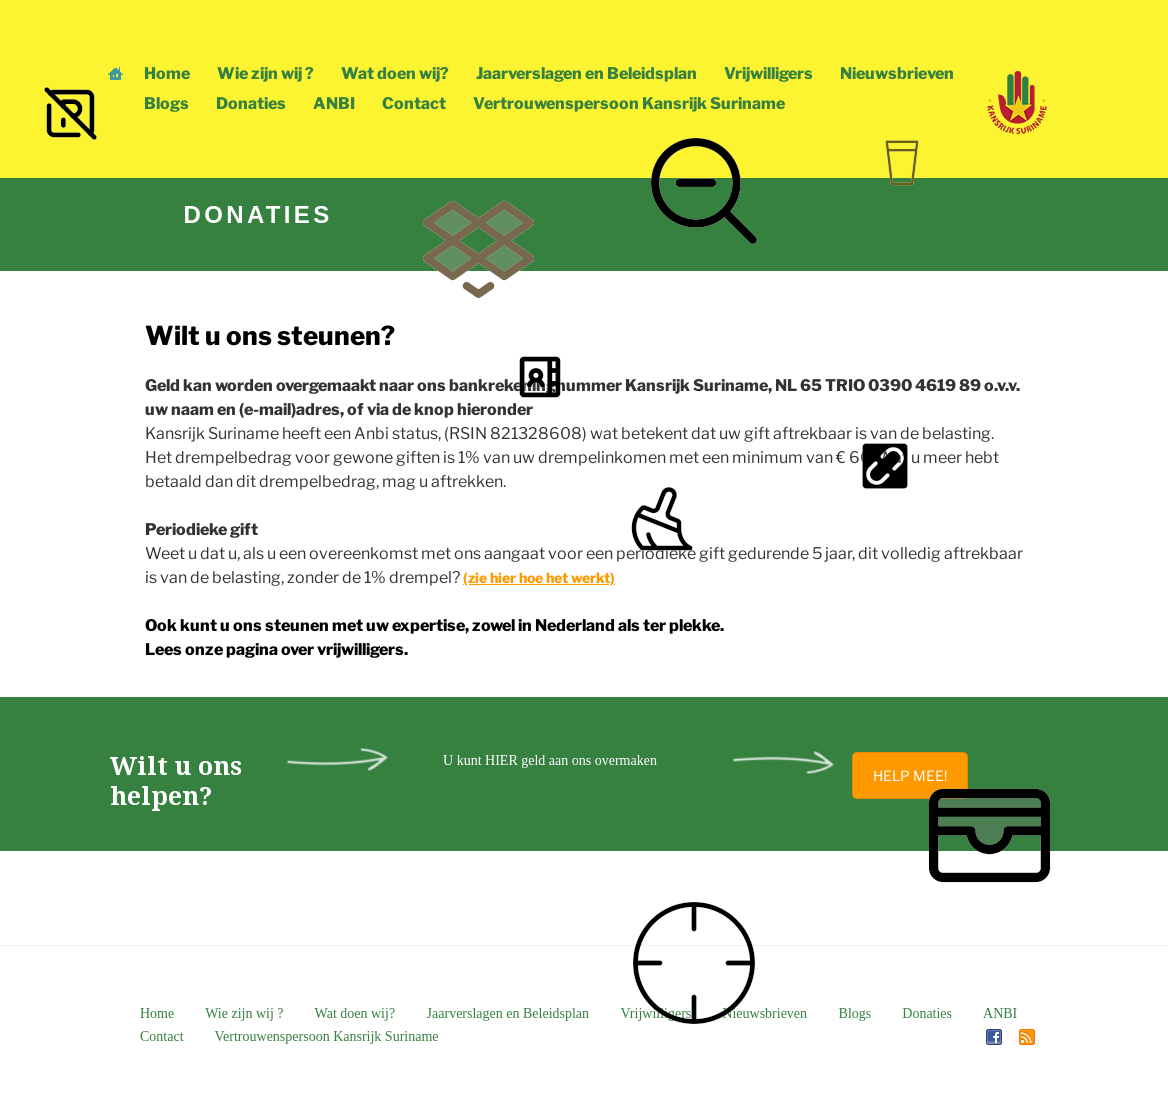 Image resolution: width=1168 pixels, height=1118 pixels. What do you see at coordinates (704, 191) in the screenshot?
I see `zoom out` at bounding box center [704, 191].